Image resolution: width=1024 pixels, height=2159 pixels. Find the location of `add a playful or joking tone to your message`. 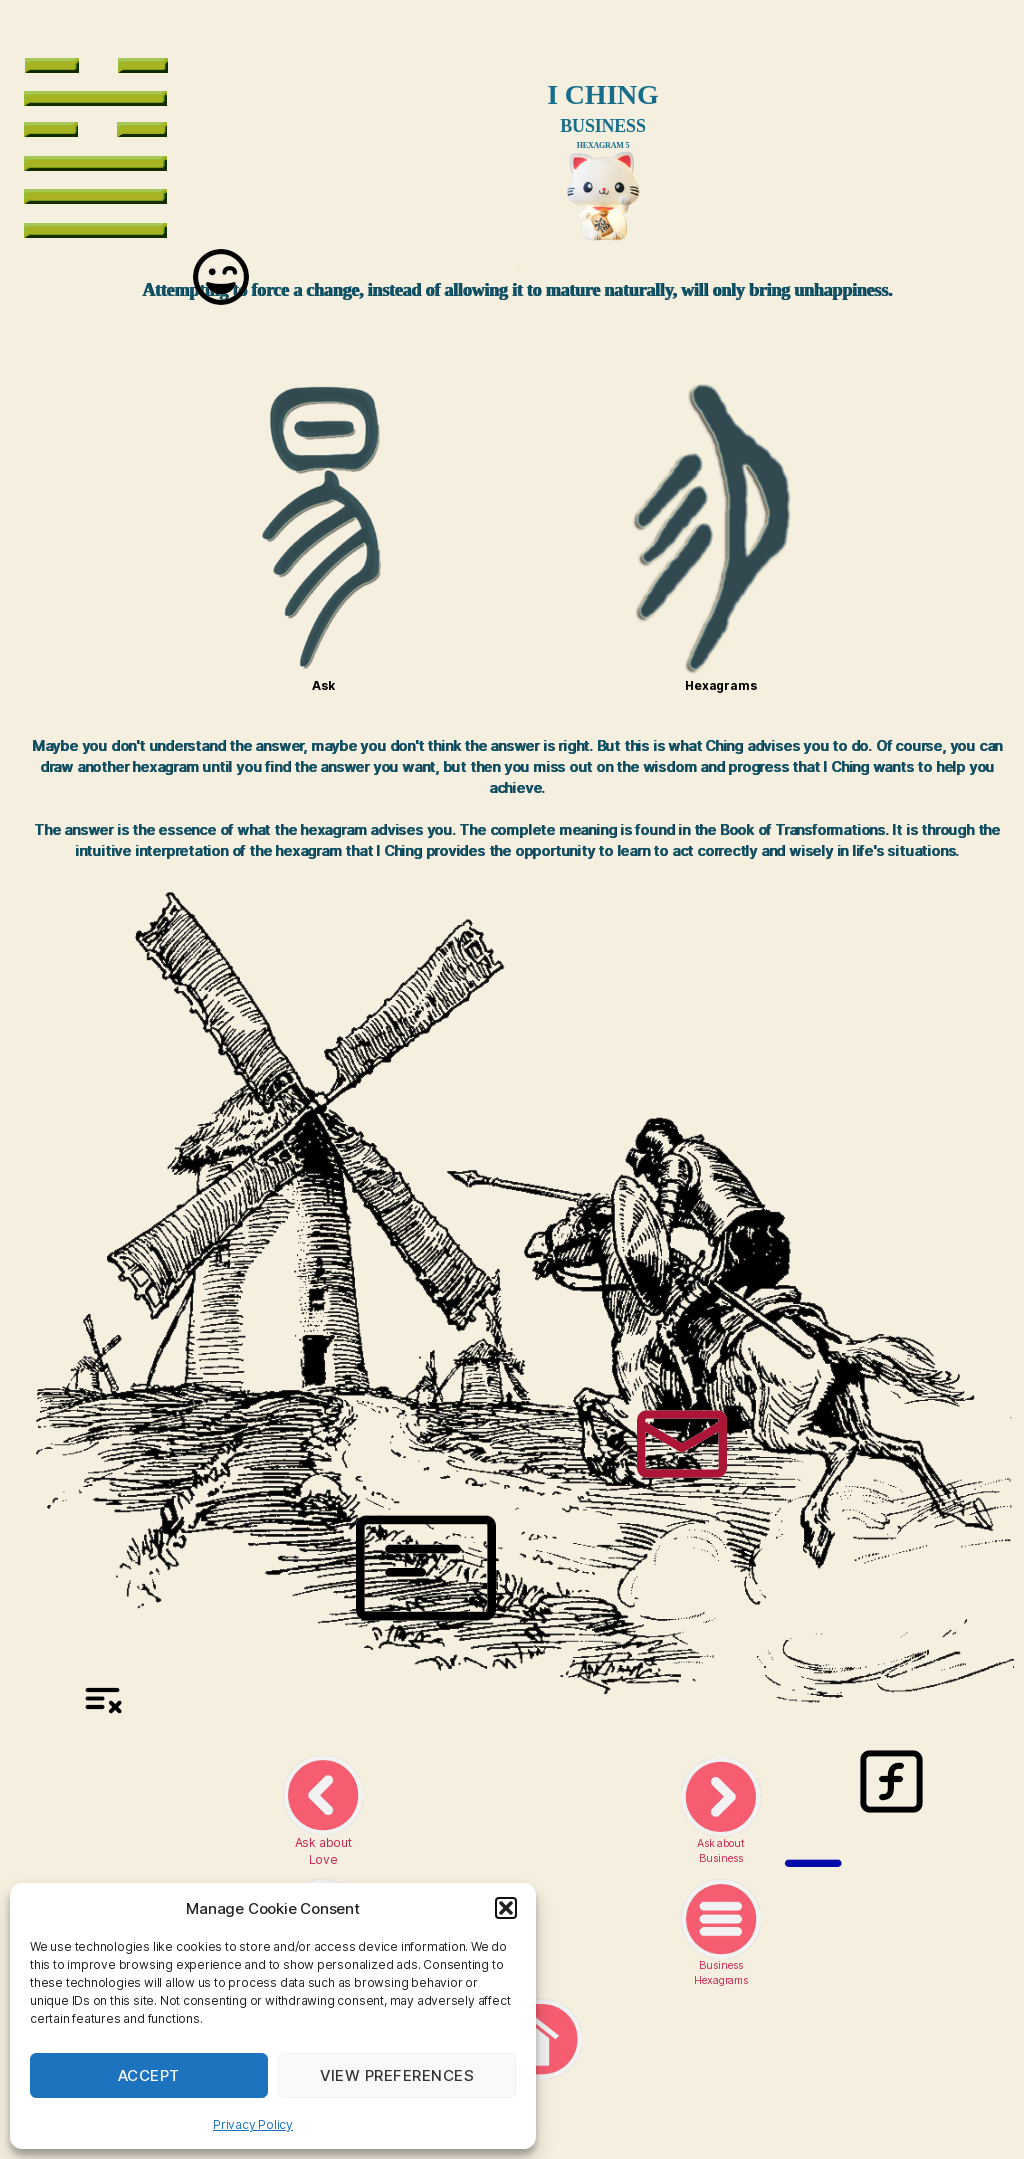

add a playful or joking tone to your message is located at coordinates (221, 277).